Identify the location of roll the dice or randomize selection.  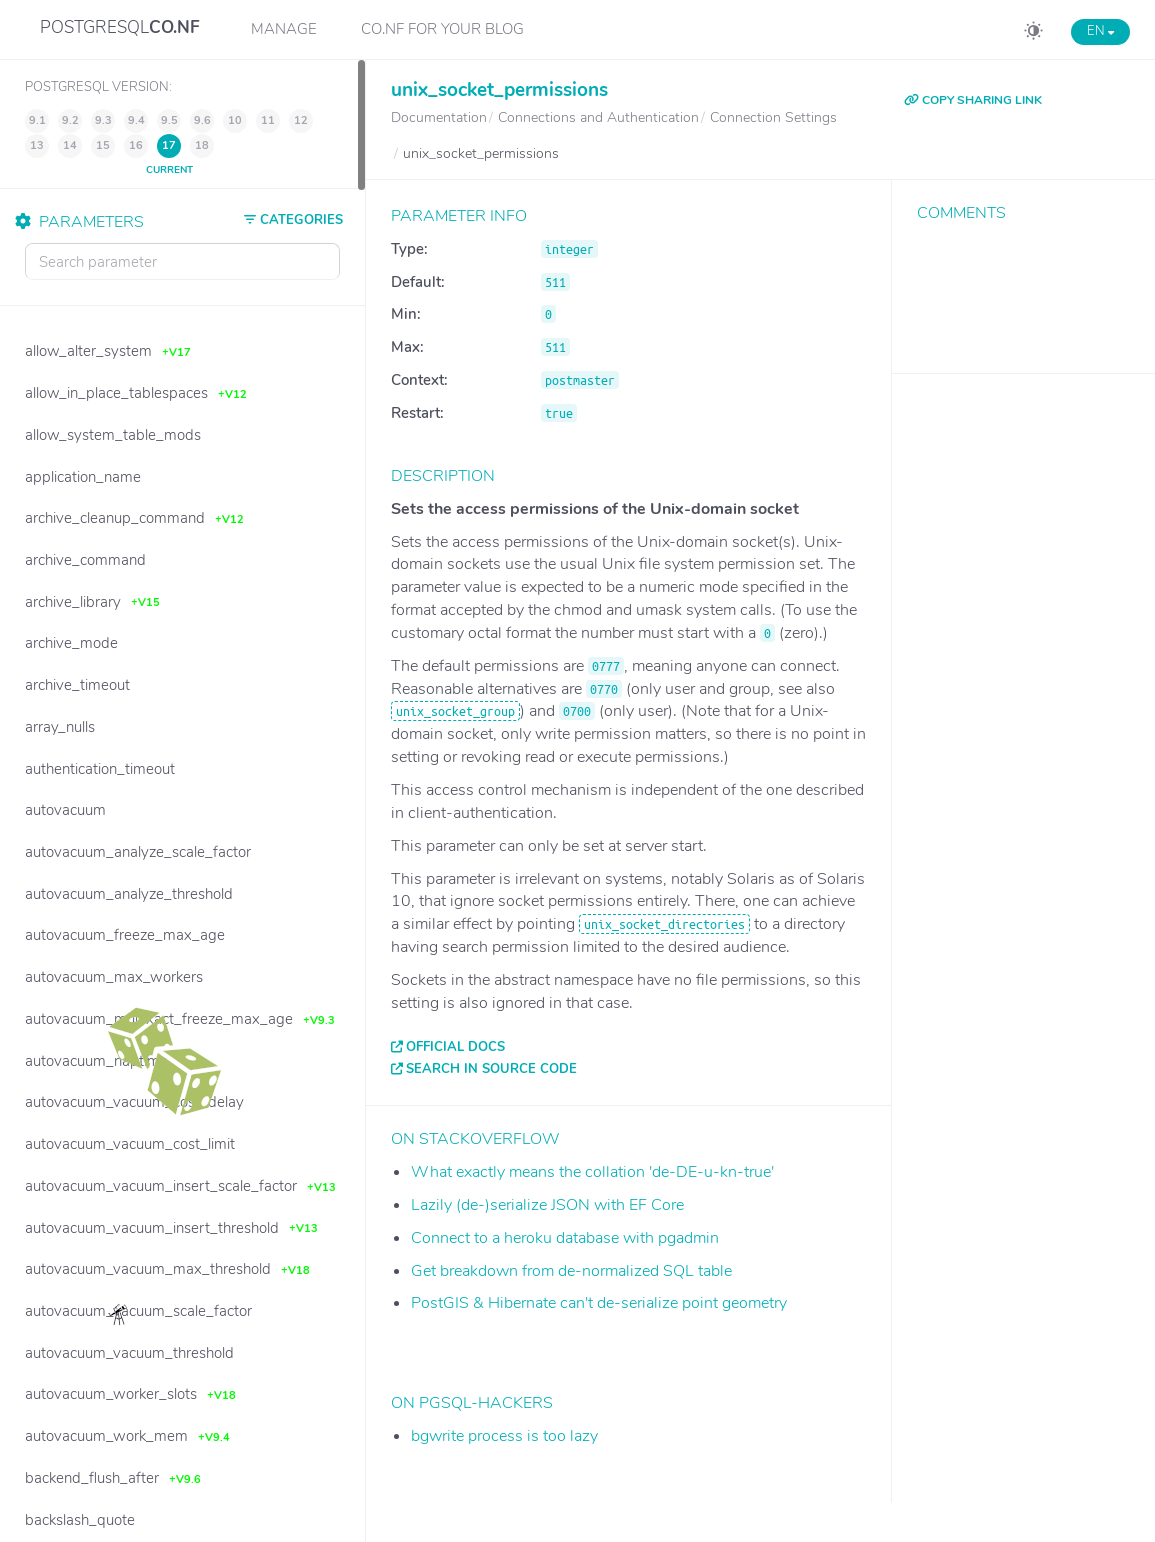
(164, 1061).